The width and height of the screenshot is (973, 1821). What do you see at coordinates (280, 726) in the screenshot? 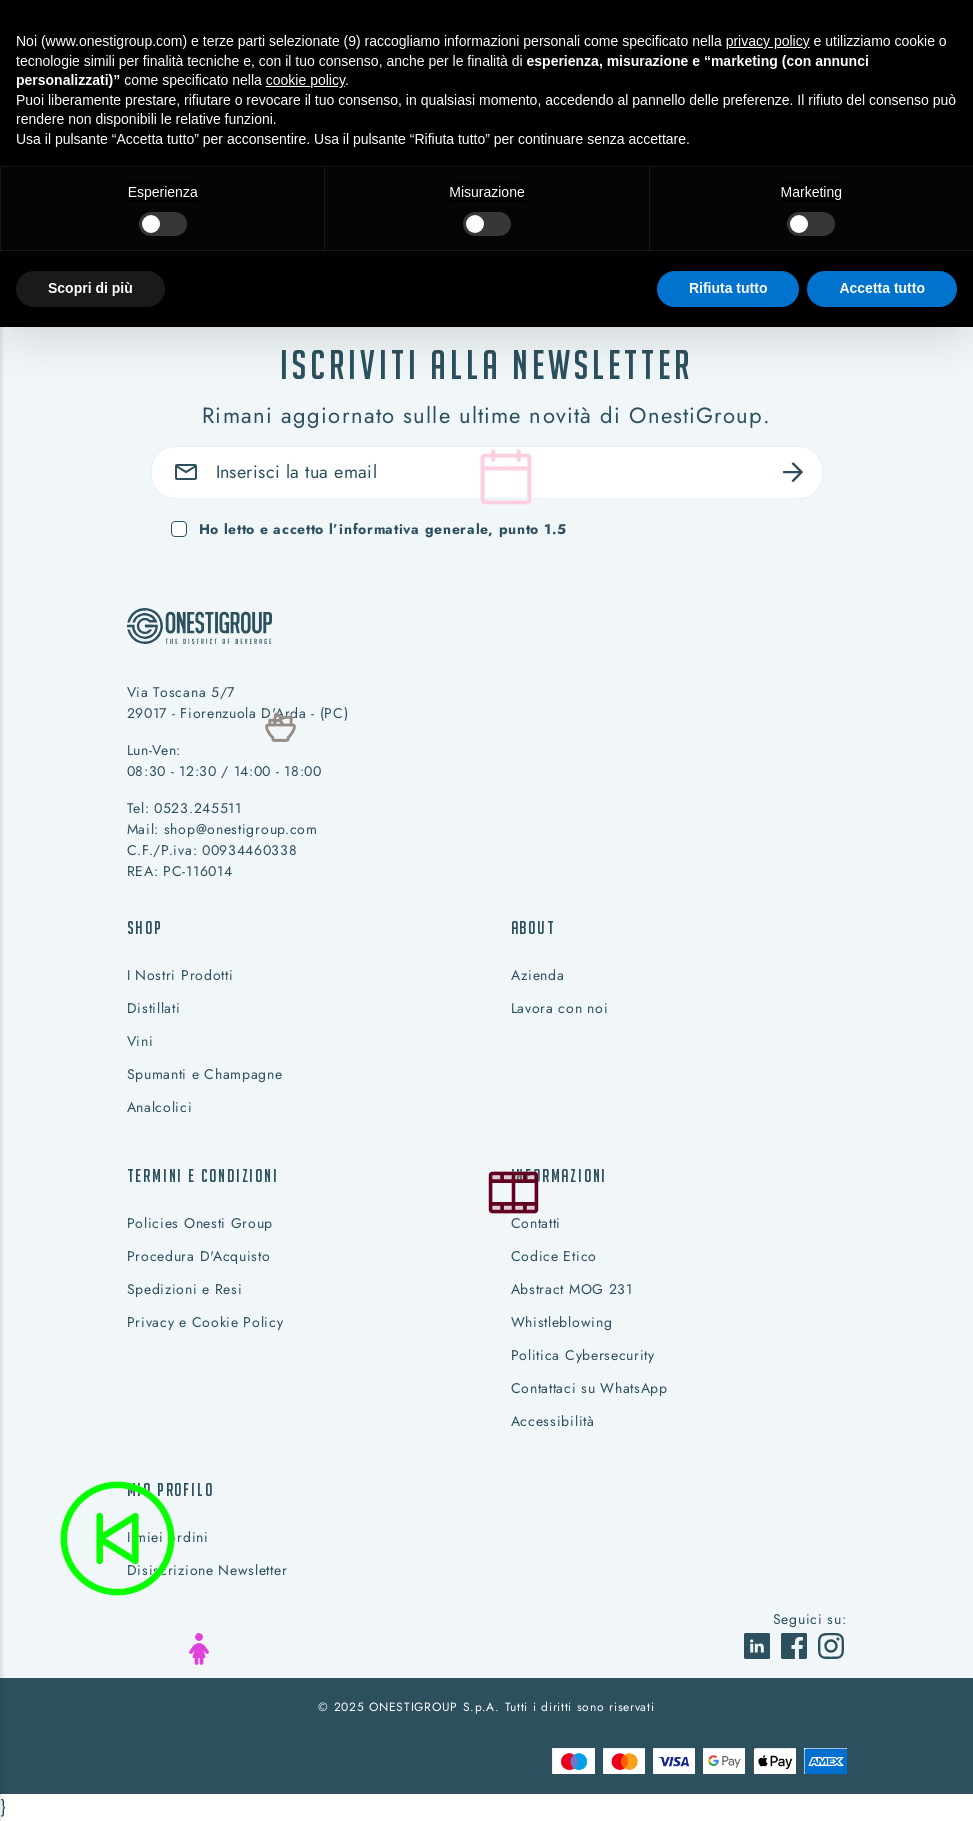
I see `view salad or healthy food options` at bounding box center [280, 726].